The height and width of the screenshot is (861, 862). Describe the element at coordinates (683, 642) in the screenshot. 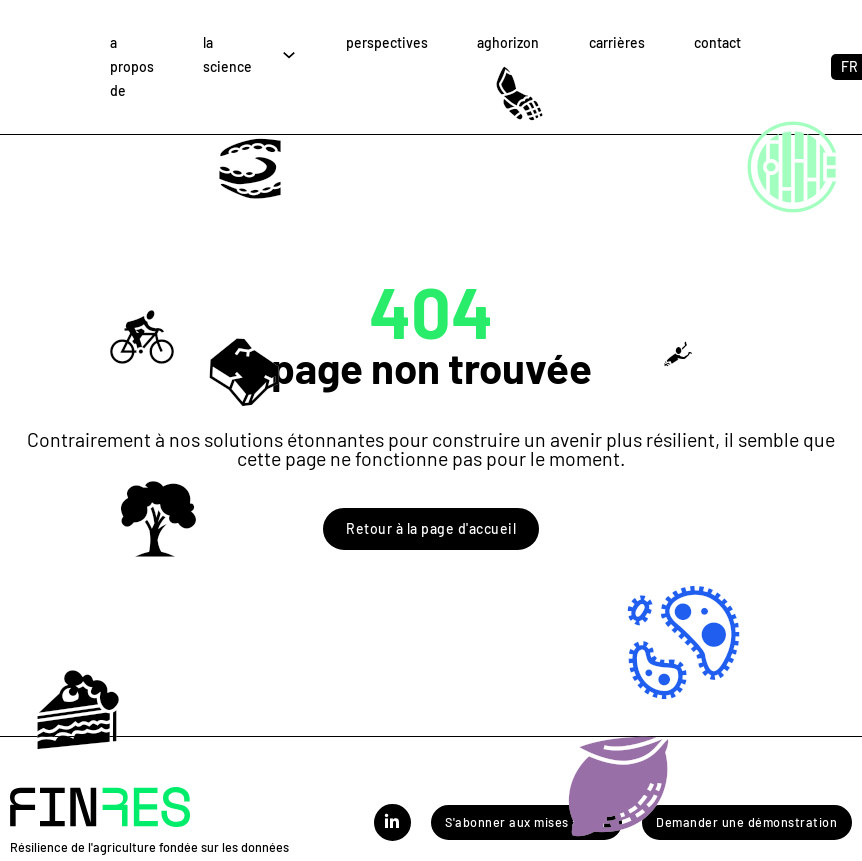

I see `view microorganisms or bacteria in a science game` at that location.